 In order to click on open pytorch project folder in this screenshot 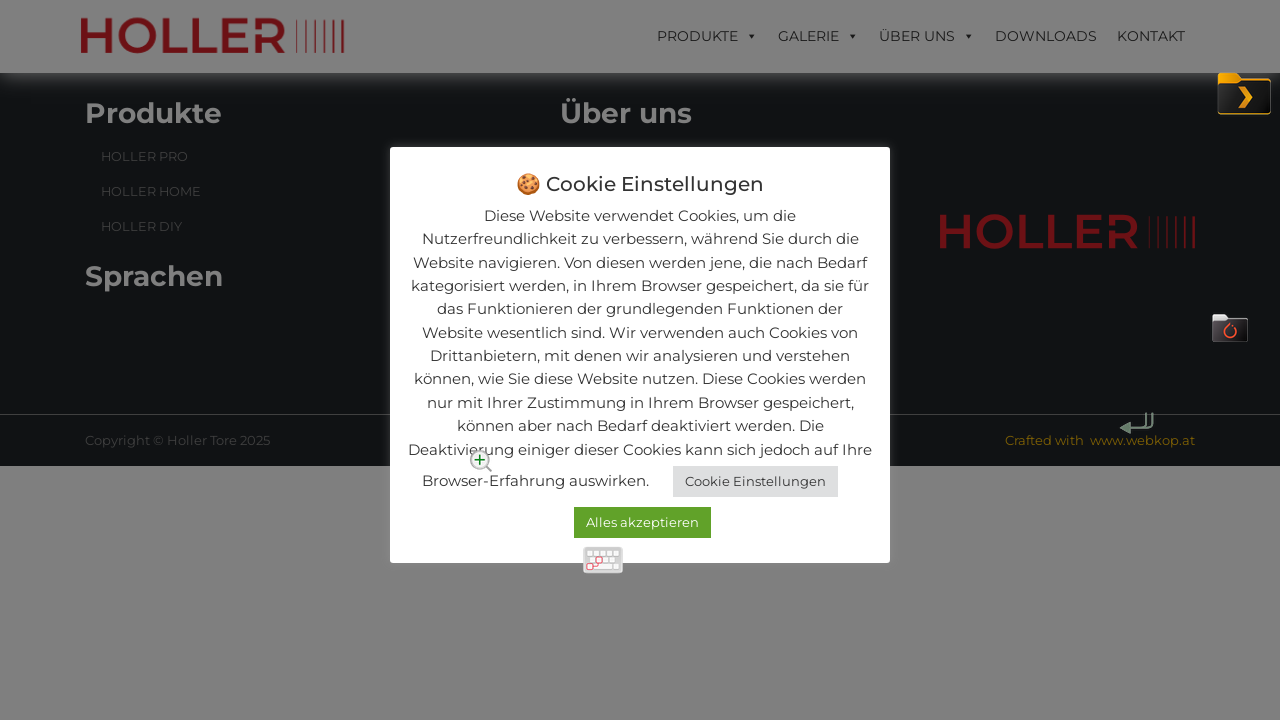, I will do `click(1230, 329)`.